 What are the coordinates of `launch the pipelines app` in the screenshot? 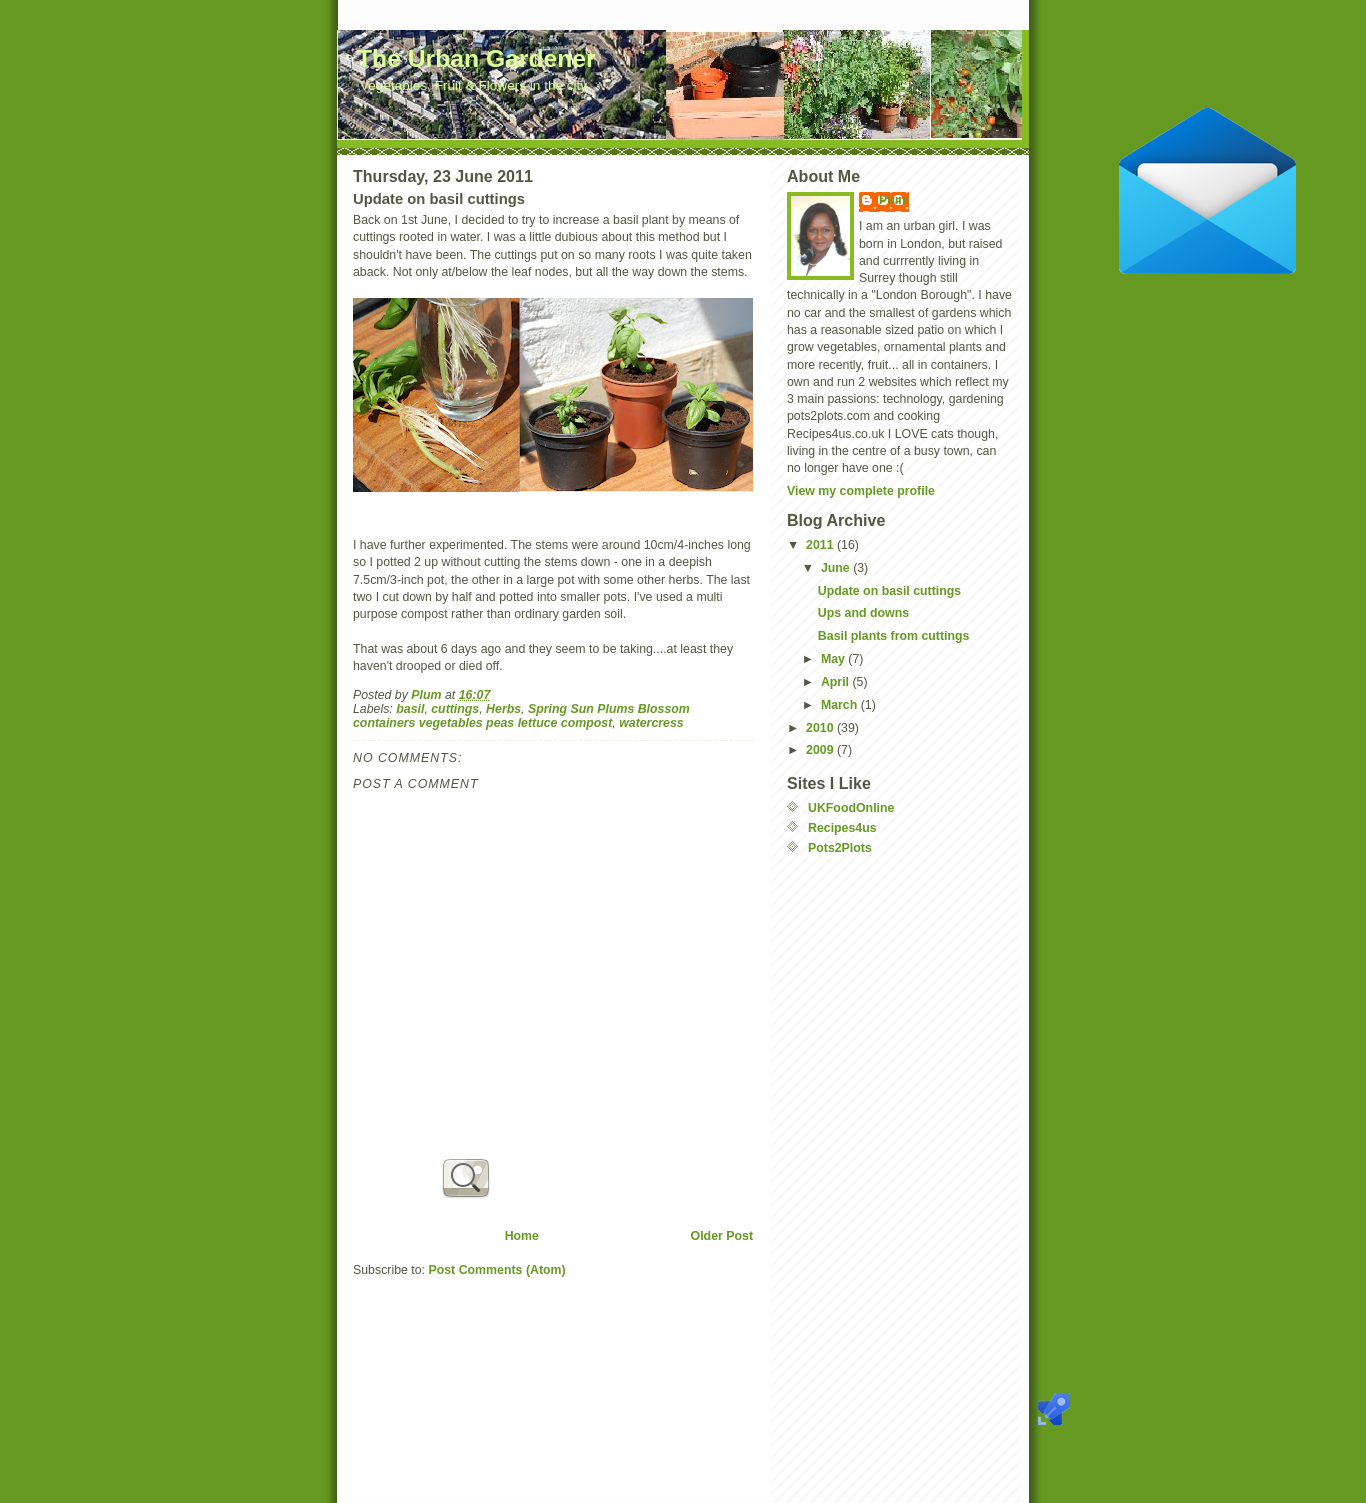 It's located at (1054, 1409).